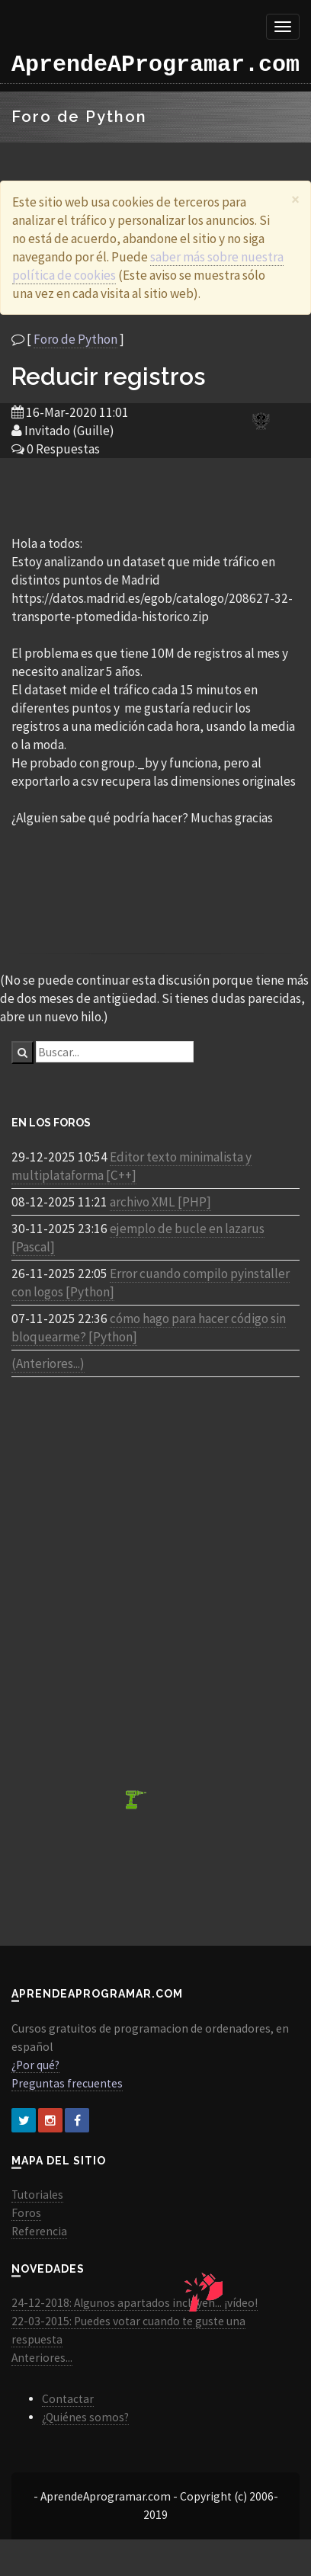 The height and width of the screenshot is (2576, 311). Describe the element at coordinates (261, 421) in the screenshot. I see `condor or eagle emblem representing a faction or team` at that location.